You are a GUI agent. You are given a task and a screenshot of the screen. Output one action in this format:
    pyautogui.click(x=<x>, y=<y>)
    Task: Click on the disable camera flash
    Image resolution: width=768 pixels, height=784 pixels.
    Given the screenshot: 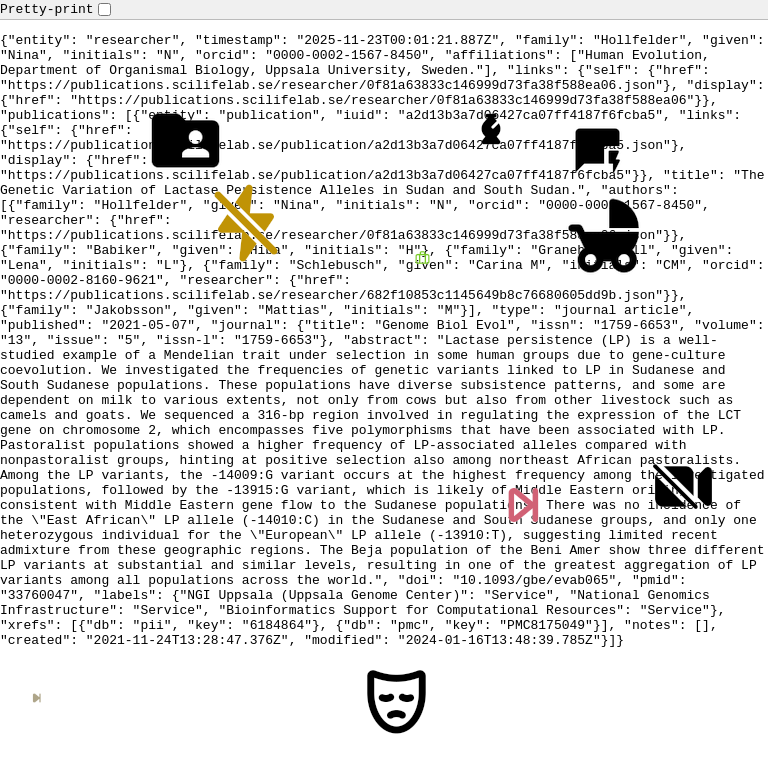 What is the action you would take?
    pyautogui.click(x=246, y=223)
    